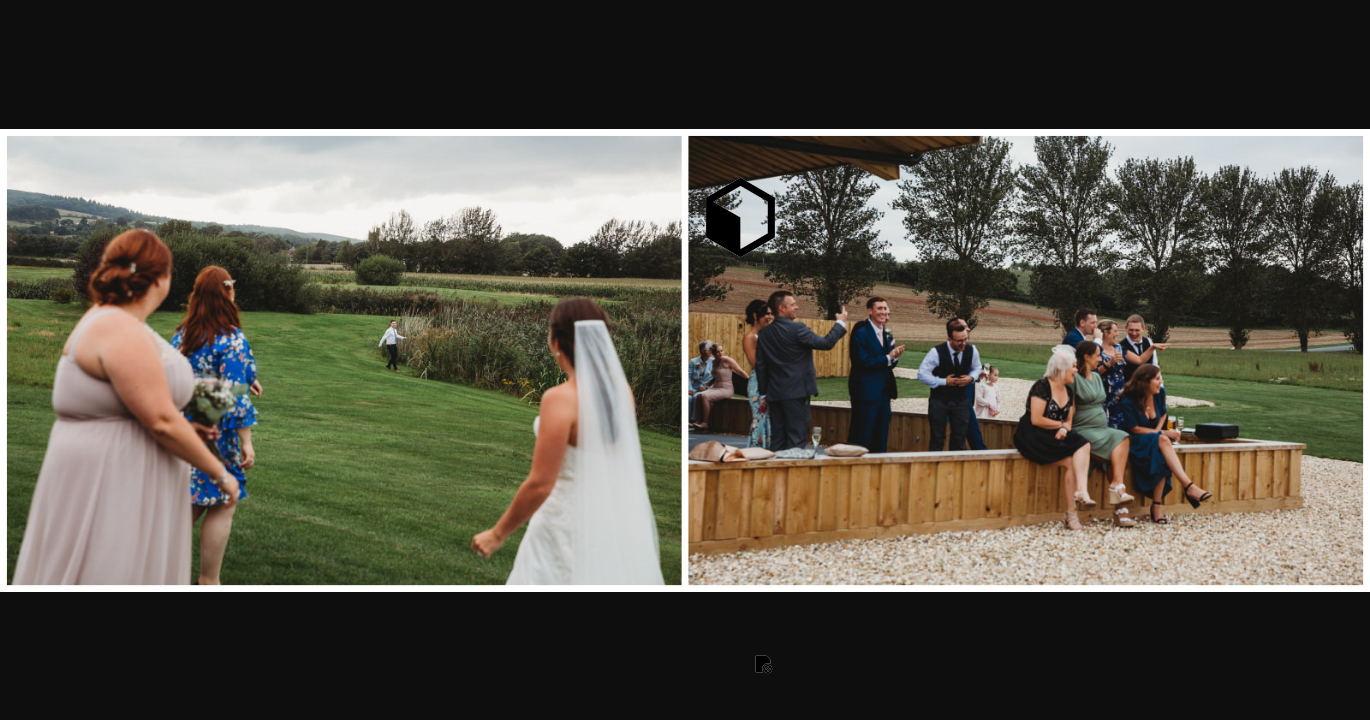  What do you see at coordinates (763, 664) in the screenshot?
I see `file access denied or restricted` at bounding box center [763, 664].